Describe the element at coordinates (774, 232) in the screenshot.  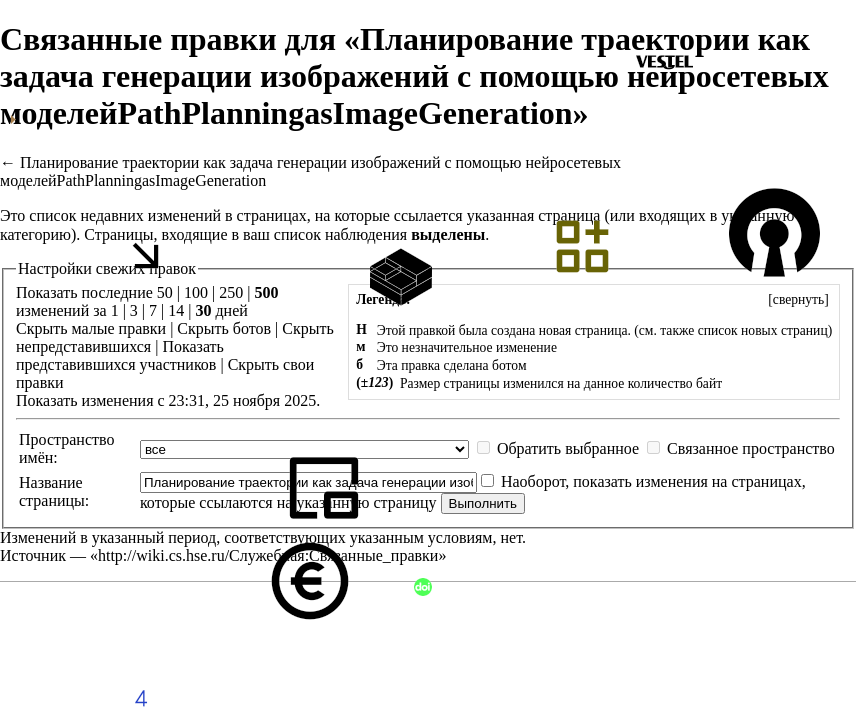
I see `open OpenVPN settings` at that location.